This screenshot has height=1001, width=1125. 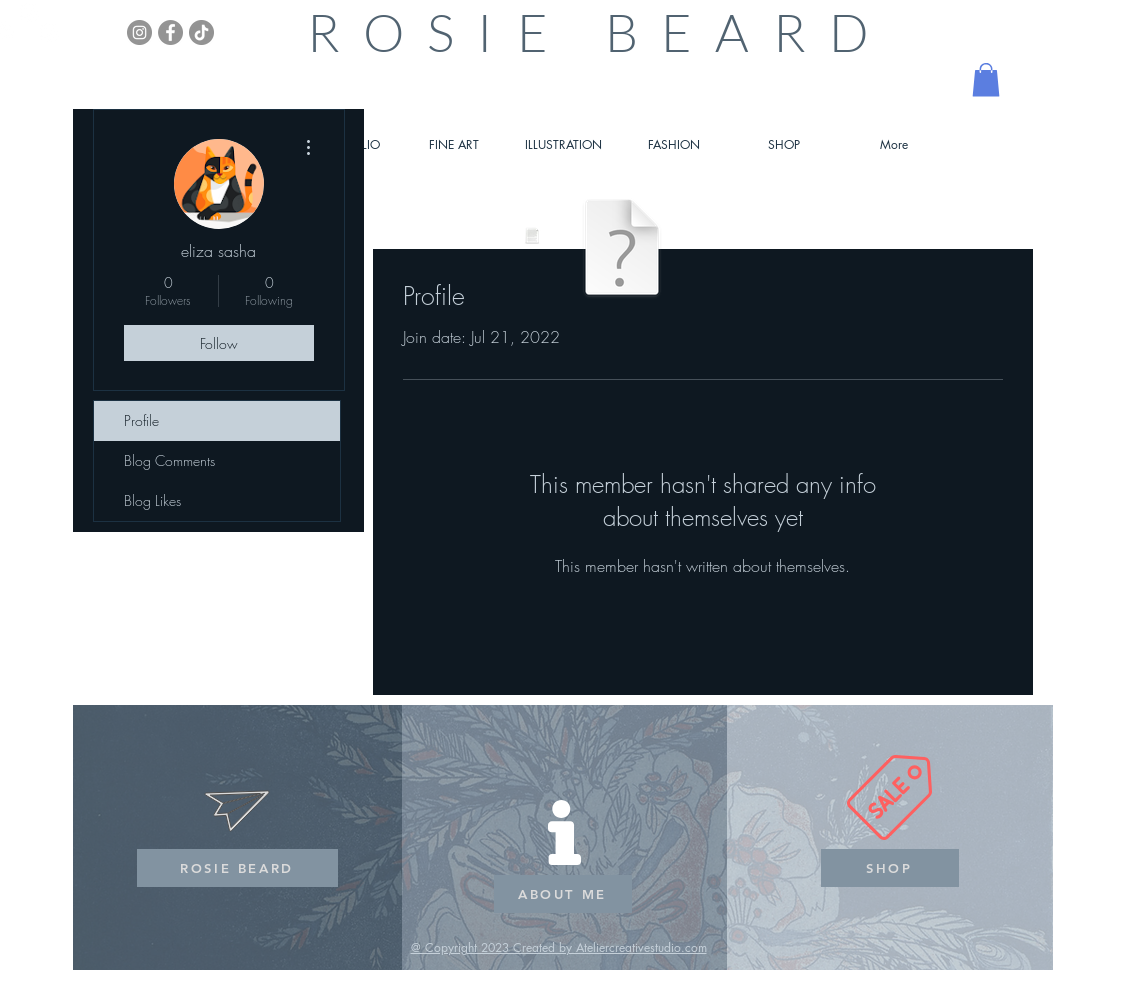 I want to click on a plain text file or document, so click(x=532, y=235).